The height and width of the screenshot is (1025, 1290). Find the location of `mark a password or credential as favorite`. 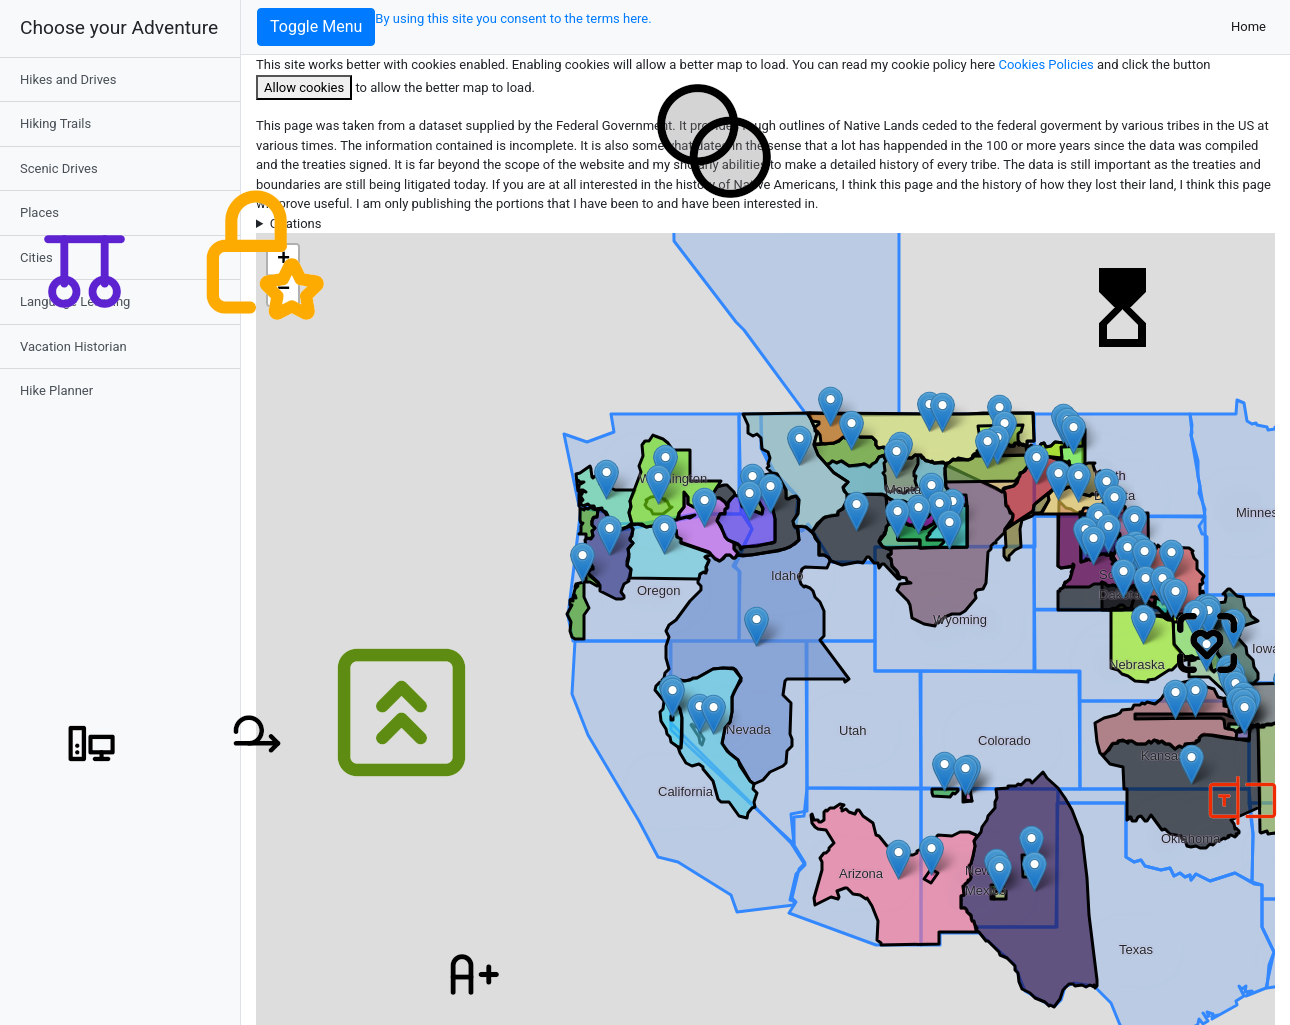

mark a password or credential as favorite is located at coordinates (256, 252).